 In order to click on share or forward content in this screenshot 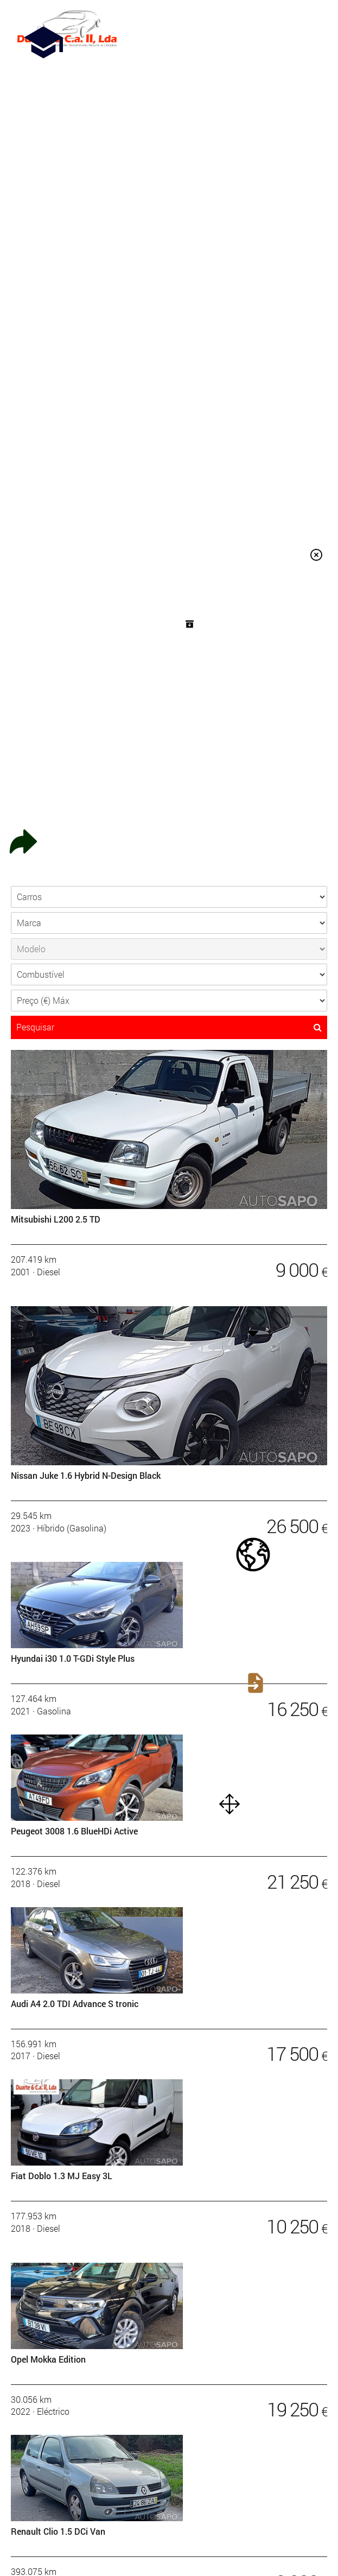, I will do `click(23, 841)`.